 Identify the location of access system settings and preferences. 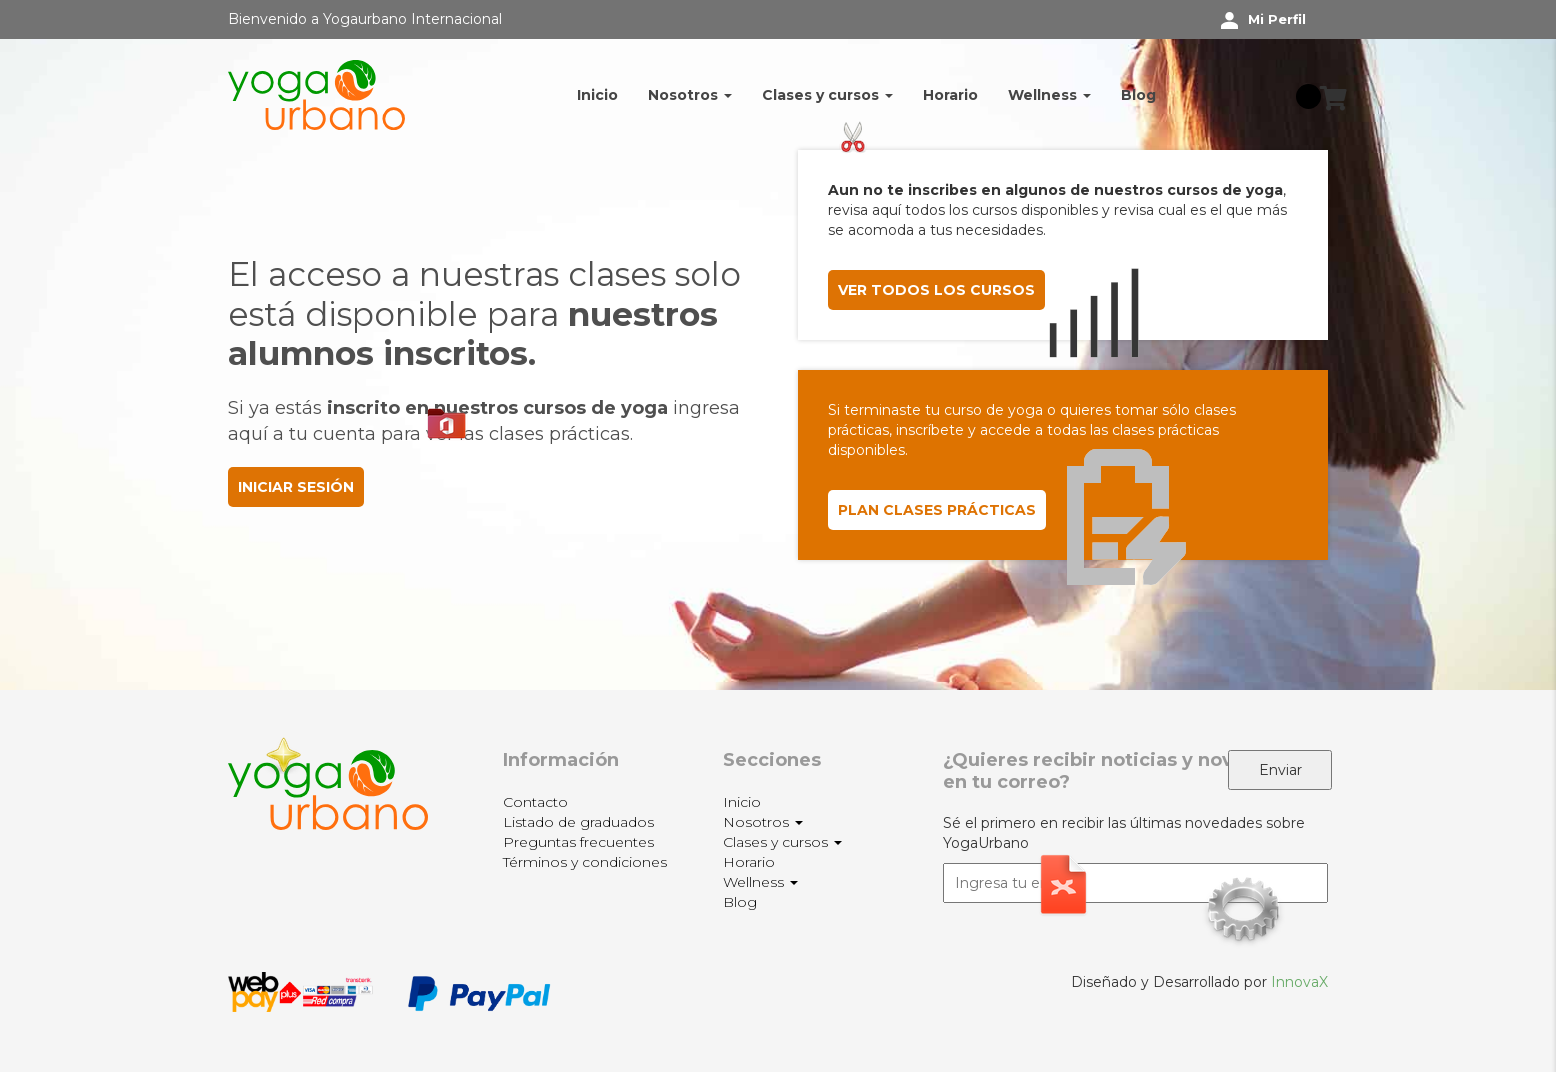
(1243, 908).